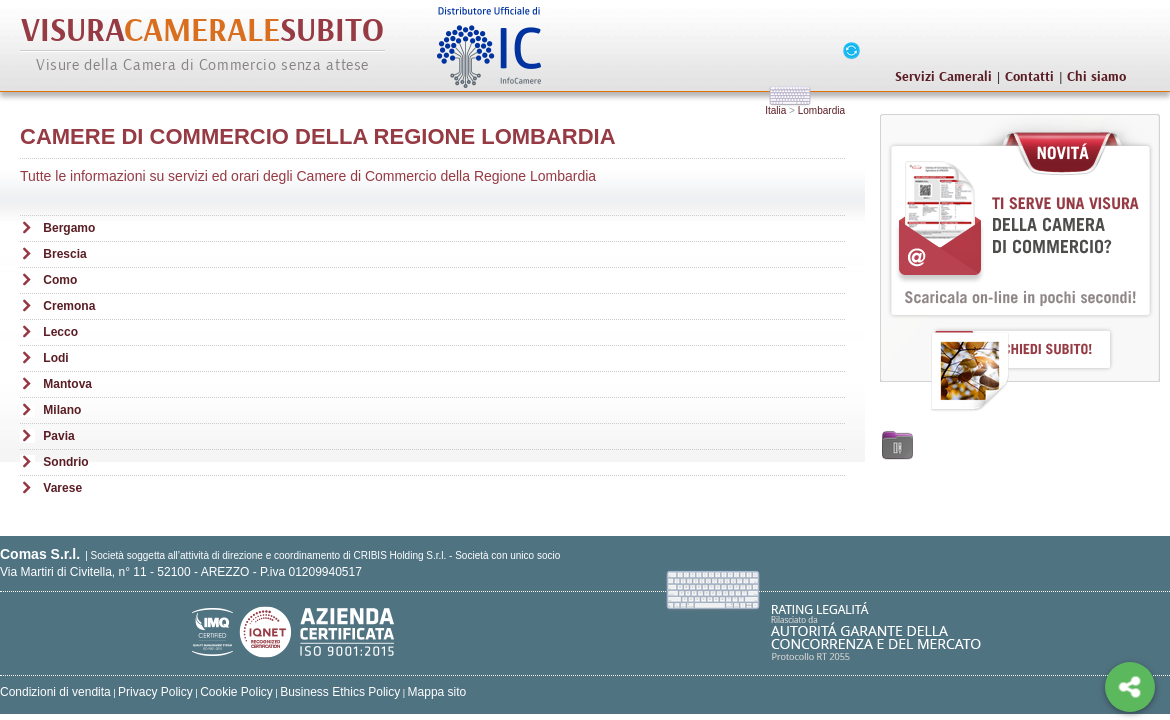 Image resolution: width=1170 pixels, height=720 pixels. Describe the element at coordinates (713, 590) in the screenshot. I see `connect a bluetooth keyboard` at that location.